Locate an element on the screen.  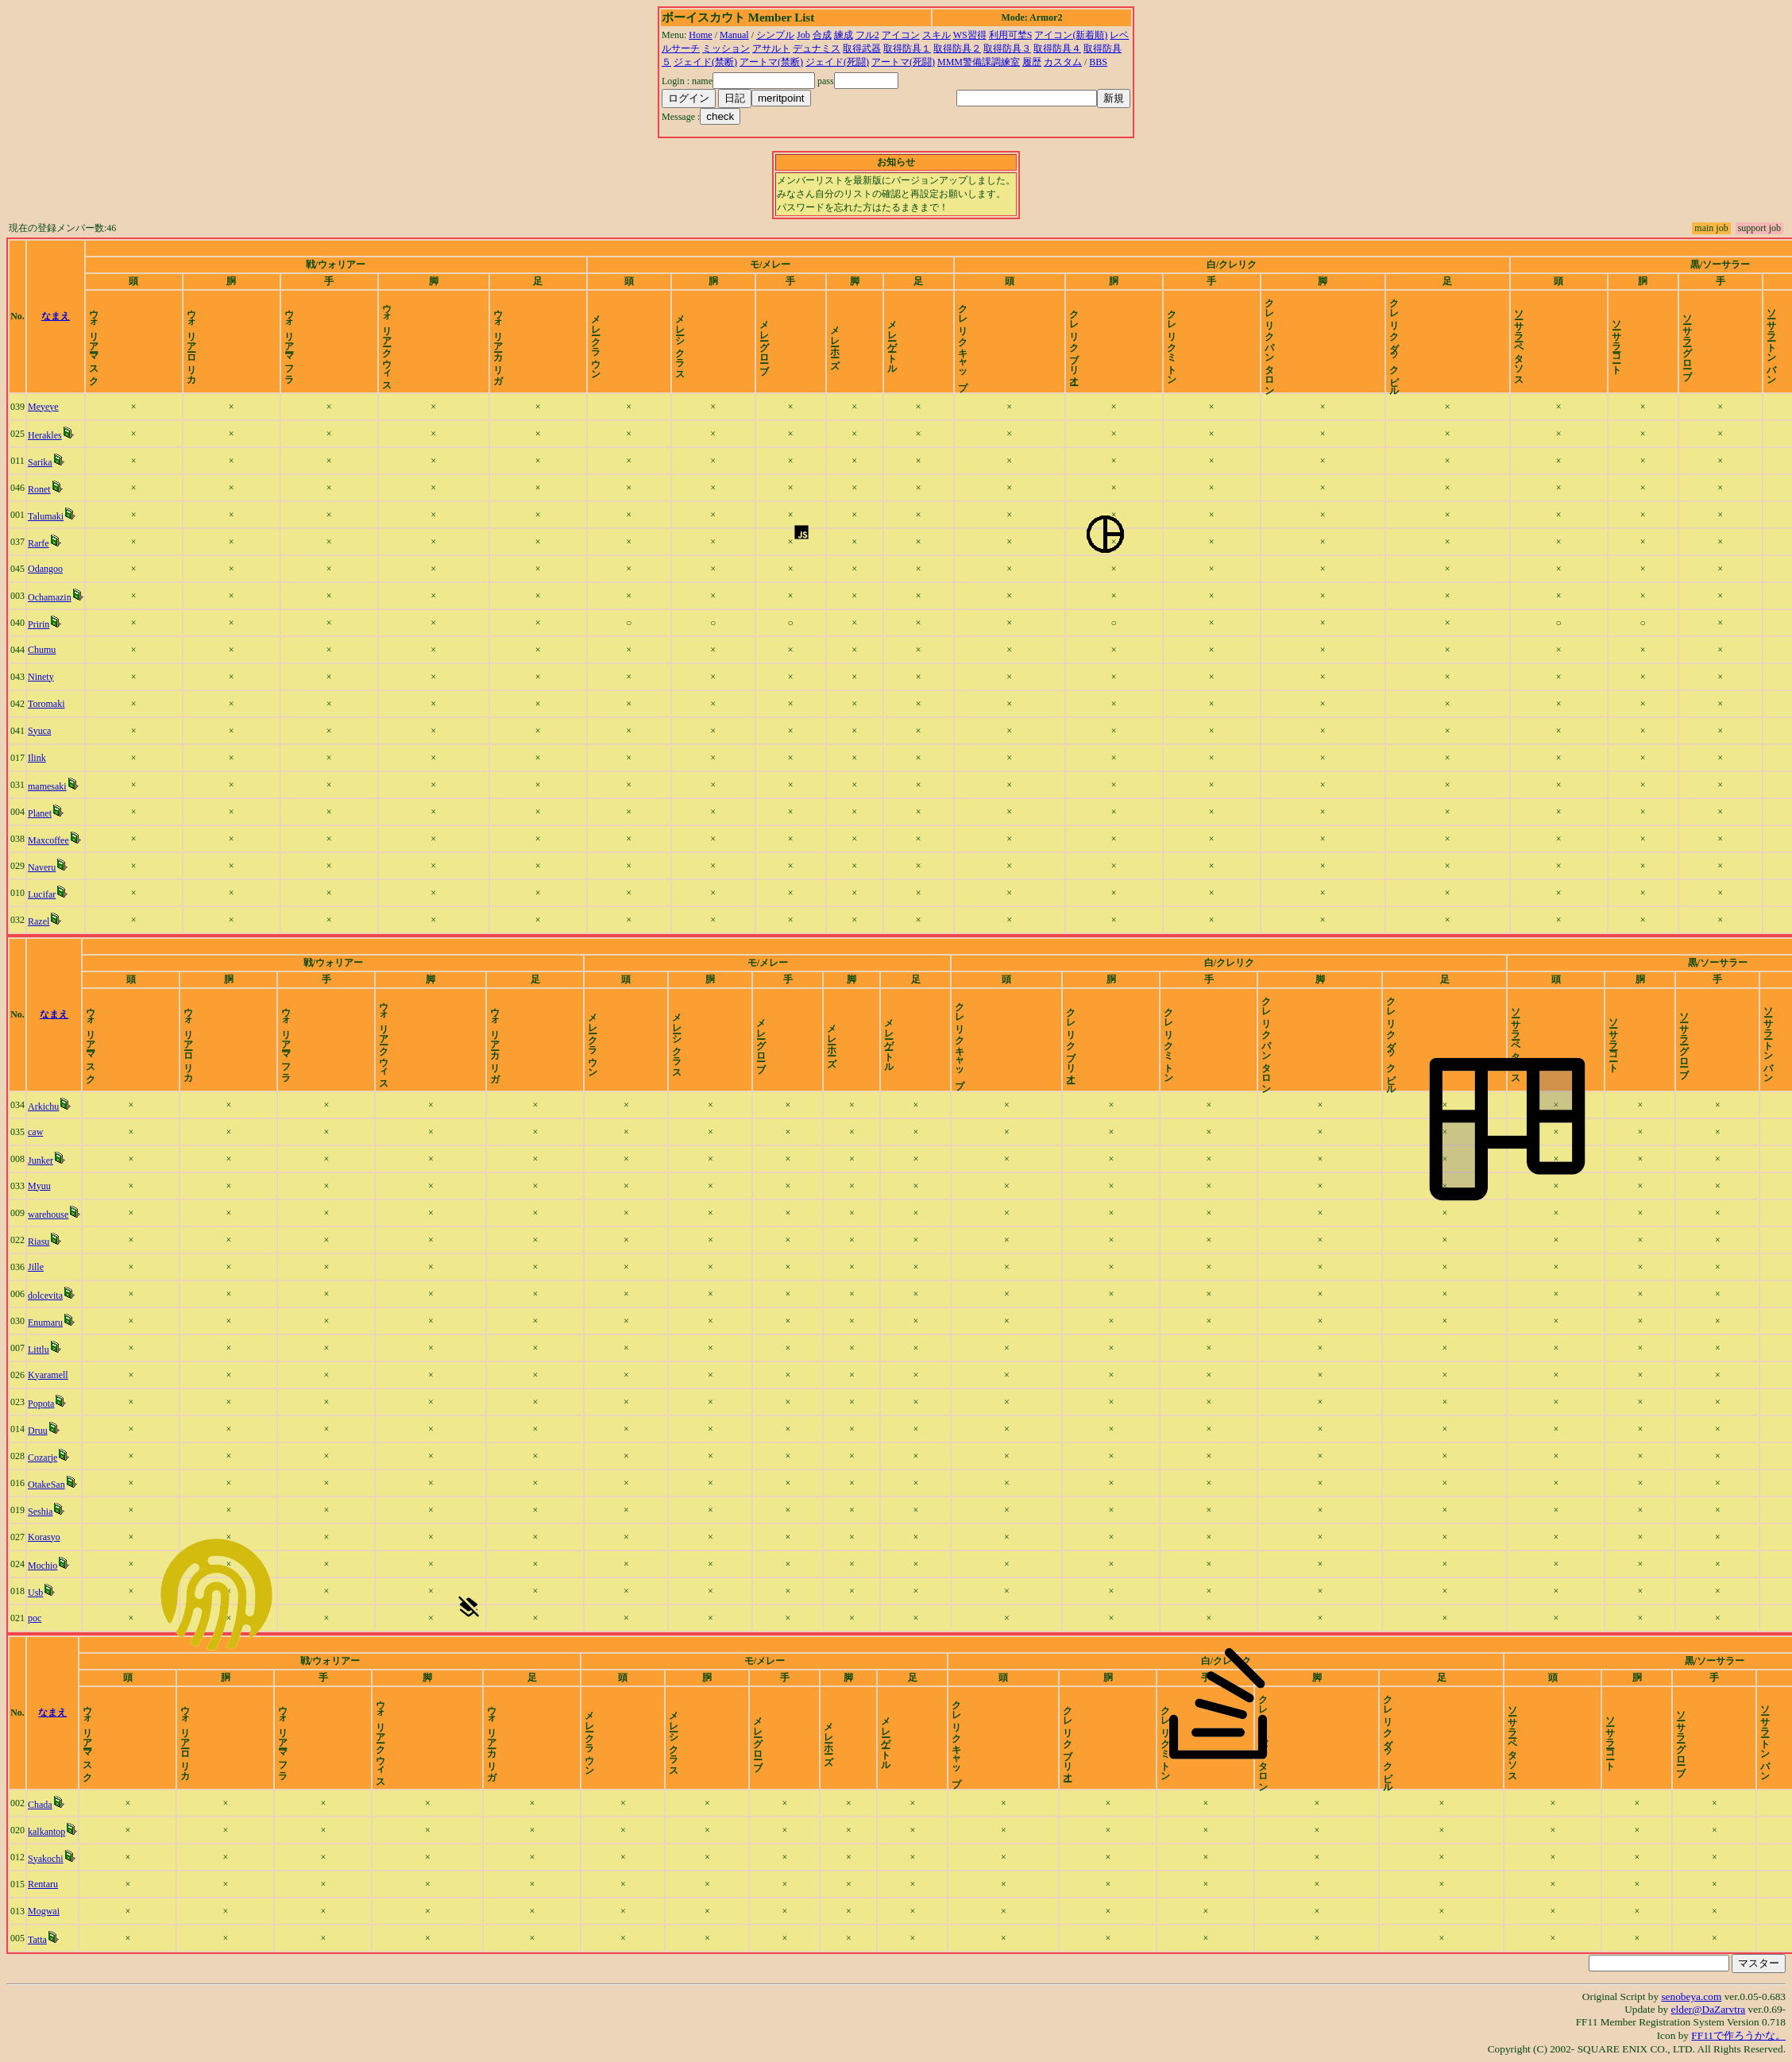
view data breakdown or statistics is located at coordinates (1105, 534).